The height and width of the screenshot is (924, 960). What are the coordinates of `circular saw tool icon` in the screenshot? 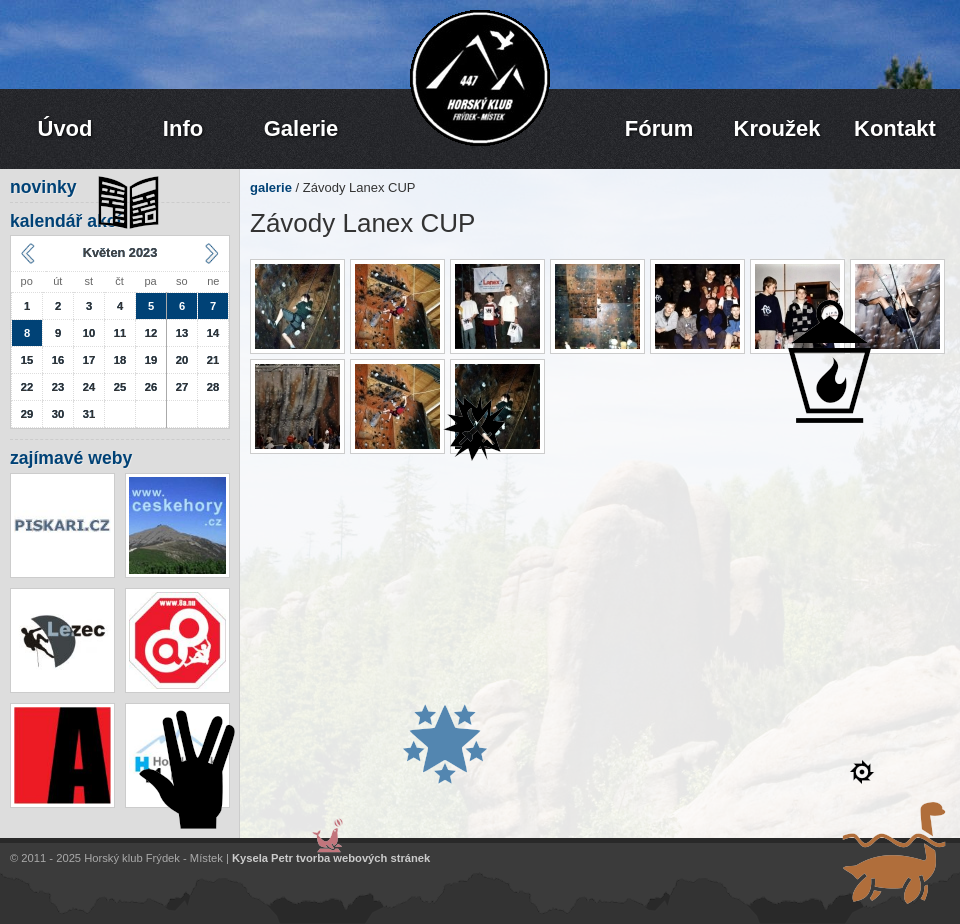 It's located at (862, 772).